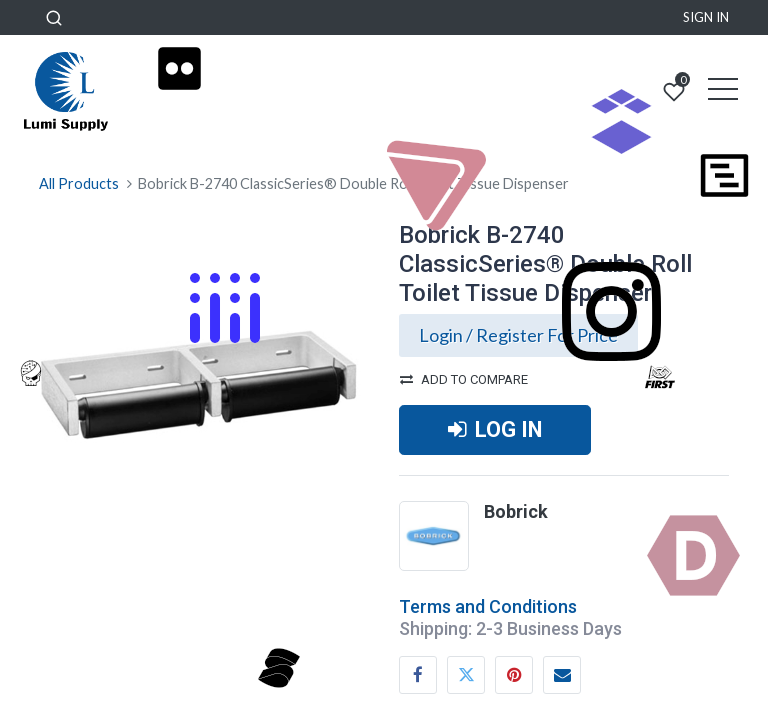 Image resolution: width=768 pixels, height=720 pixels. What do you see at coordinates (621, 121) in the screenshot?
I see `instructure company logo` at bounding box center [621, 121].